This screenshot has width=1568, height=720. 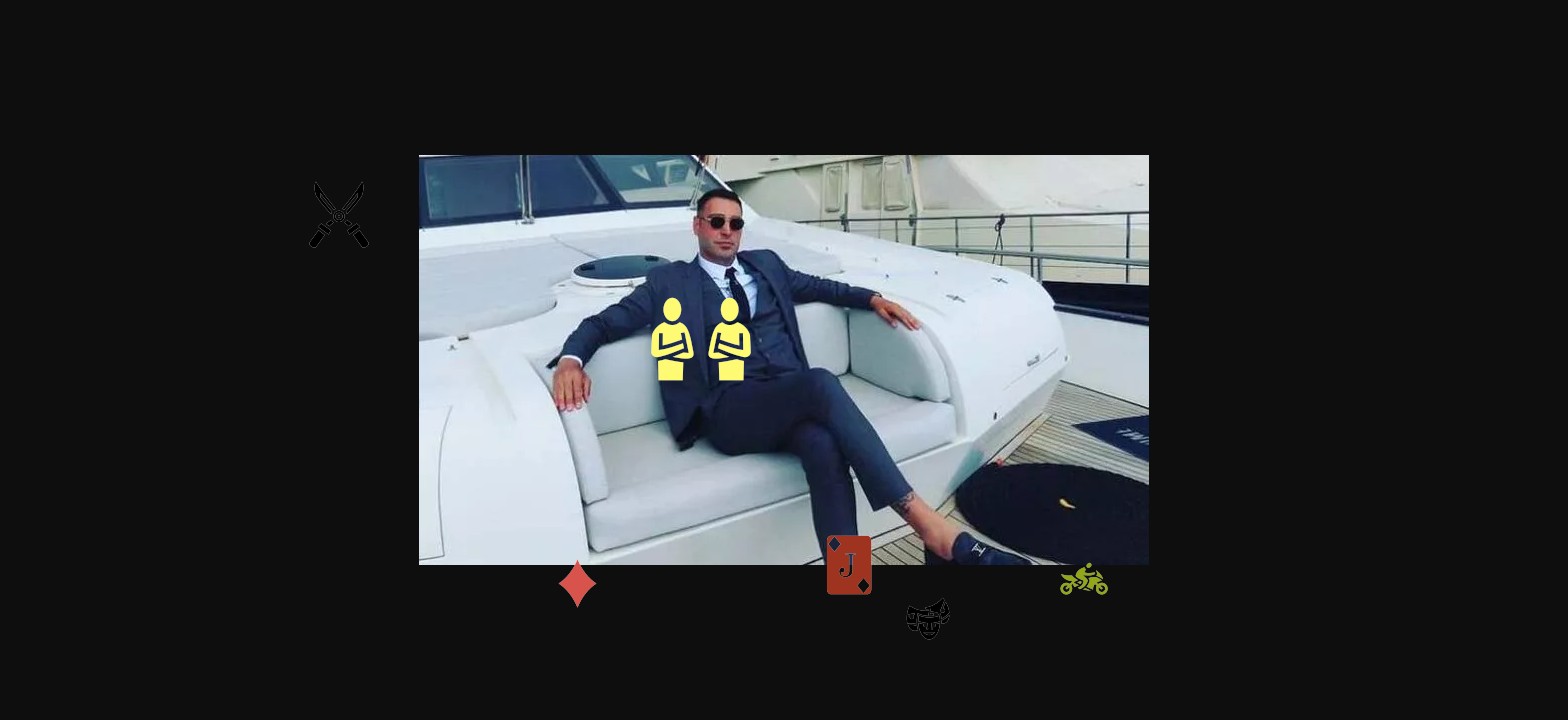 What do you see at coordinates (577, 583) in the screenshot?
I see `indicates diamond suit in card games` at bounding box center [577, 583].